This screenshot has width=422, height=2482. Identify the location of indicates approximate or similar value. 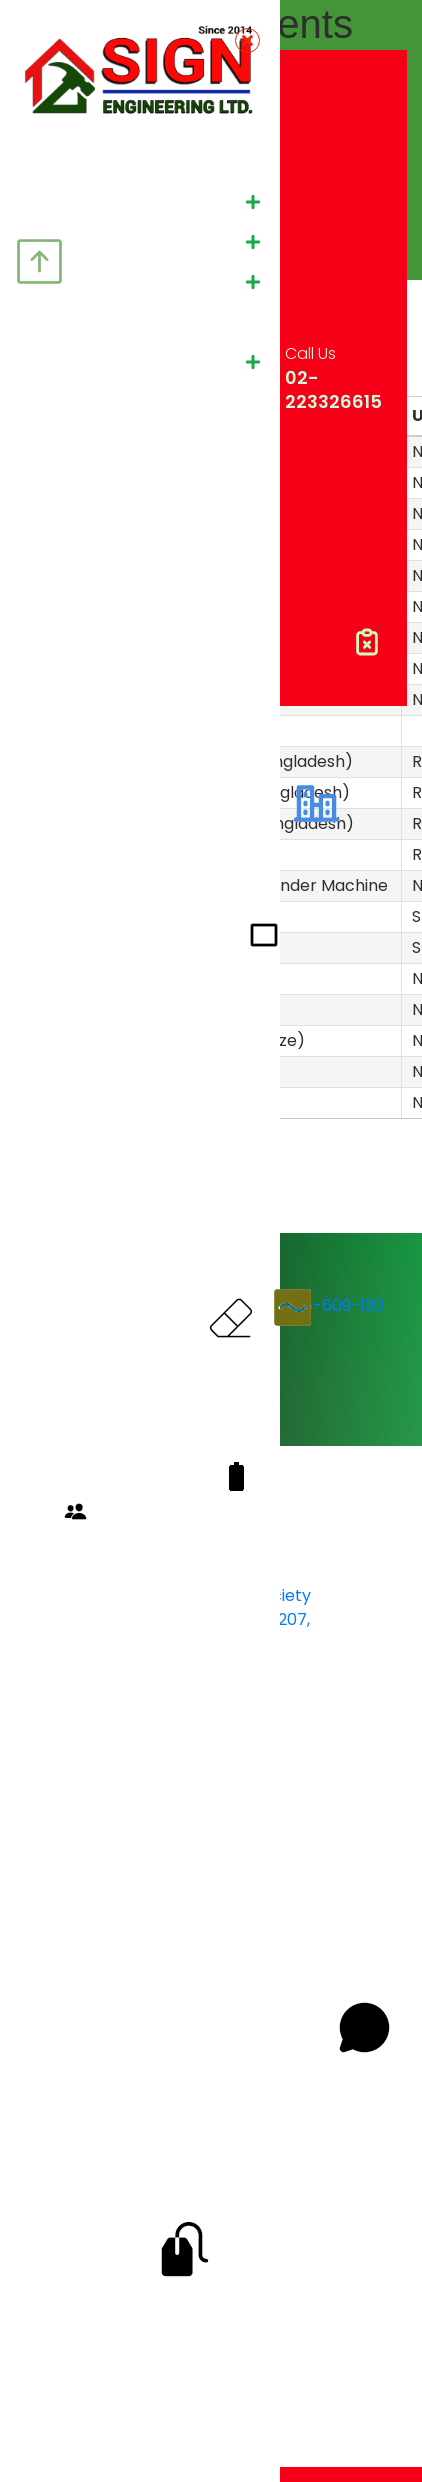
(292, 1307).